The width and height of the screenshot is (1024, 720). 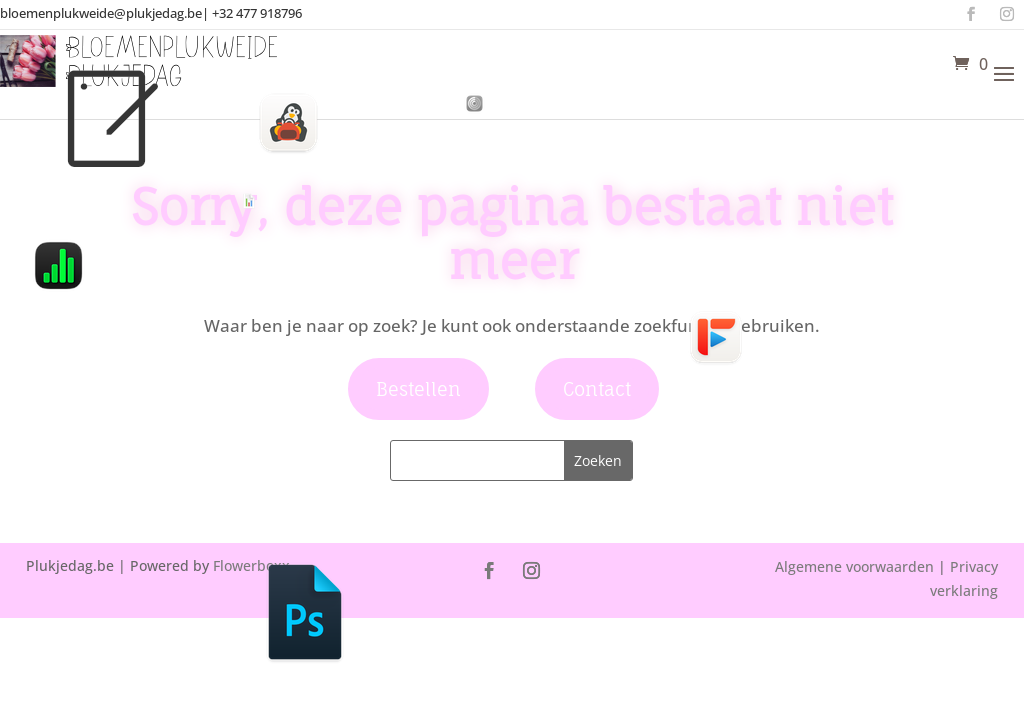 I want to click on open FreeTube app, so click(x=716, y=337).